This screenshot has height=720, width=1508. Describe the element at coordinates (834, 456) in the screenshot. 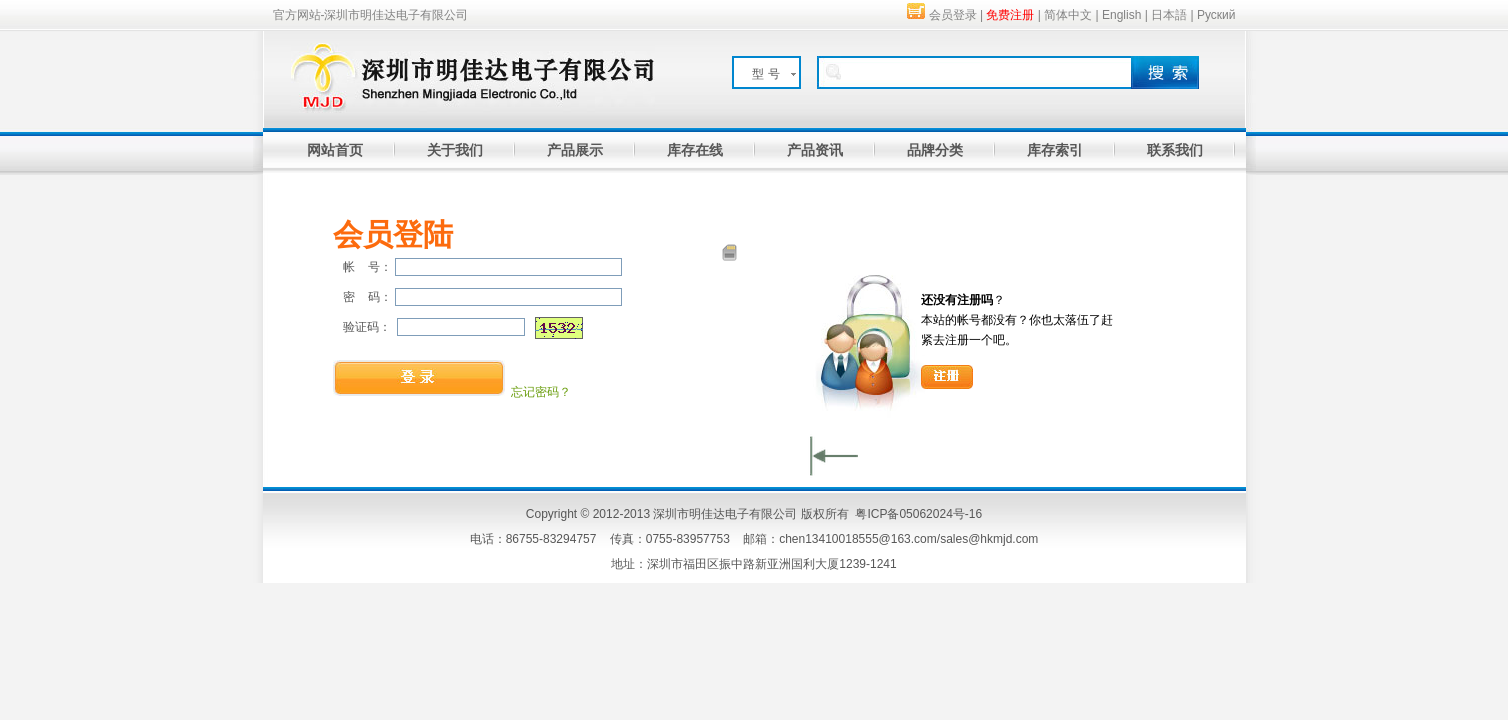

I see `go to the first item in a list or sequence` at that location.